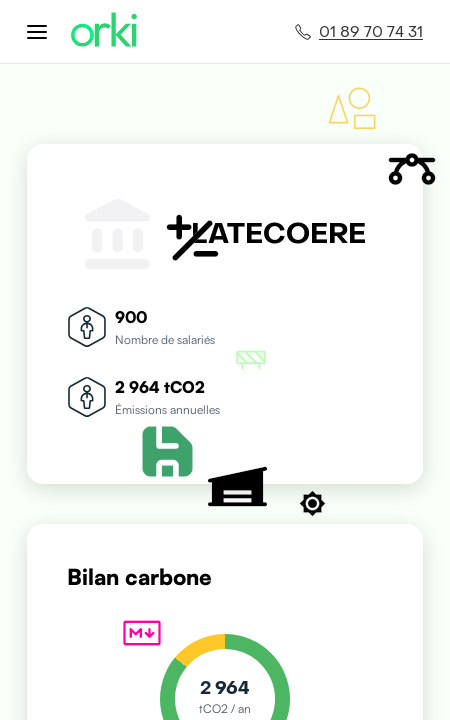  I want to click on access warehouse or storage inventory, so click(237, 488).